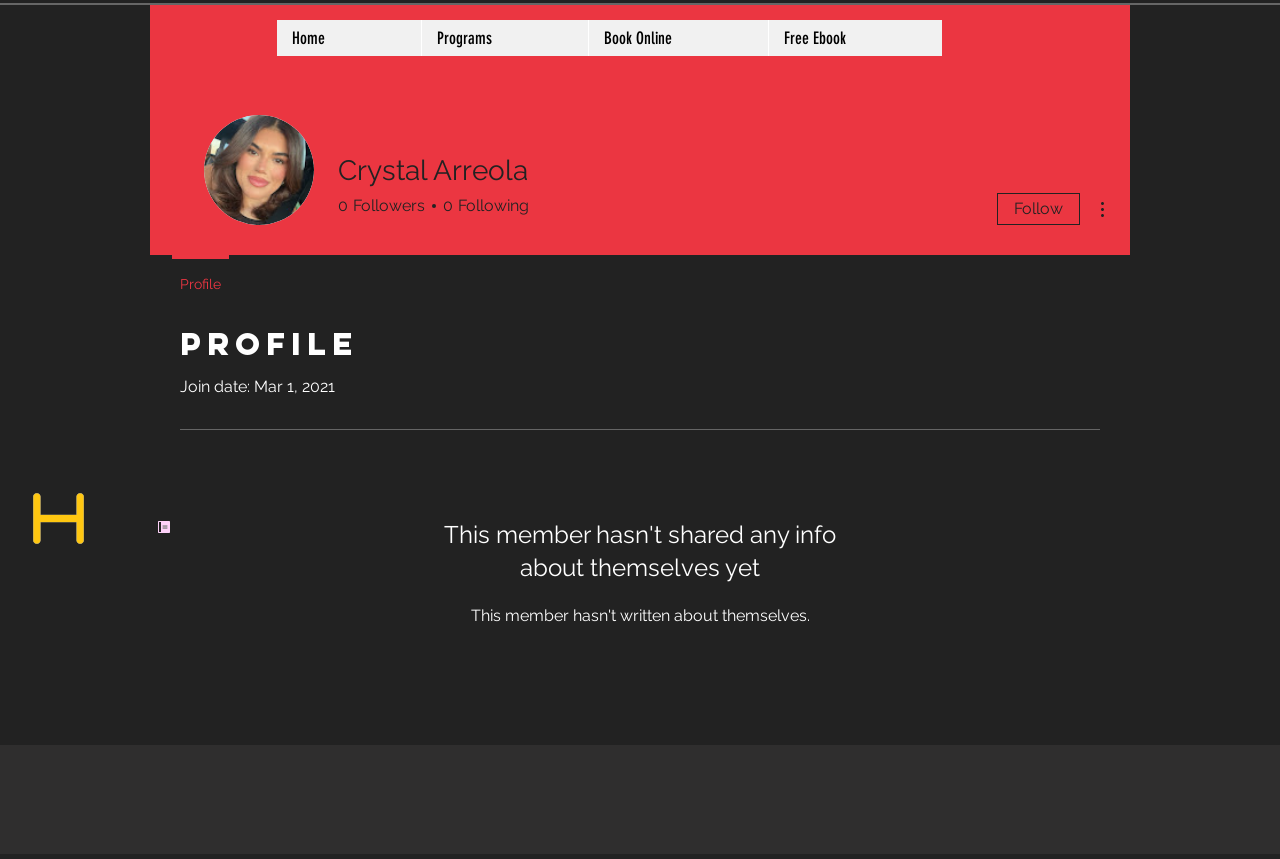 The image size is (1280, 859). What do you see at coordinates (164, 527) in the screenshot?
I see `open your notebook or notes` at bounding box center [164, 527].